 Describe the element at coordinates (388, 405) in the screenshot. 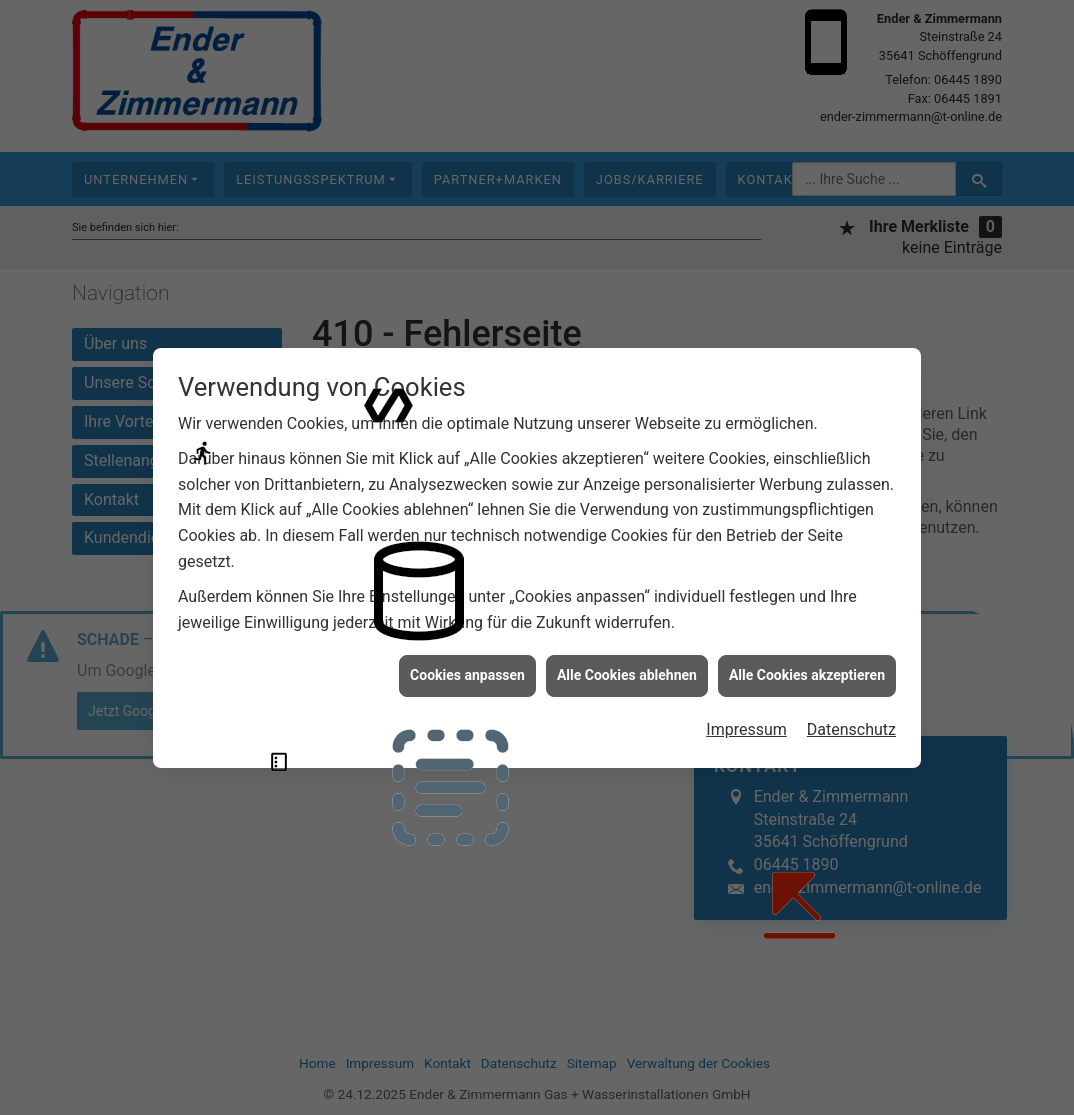

I see `polymer project logo` at that location.